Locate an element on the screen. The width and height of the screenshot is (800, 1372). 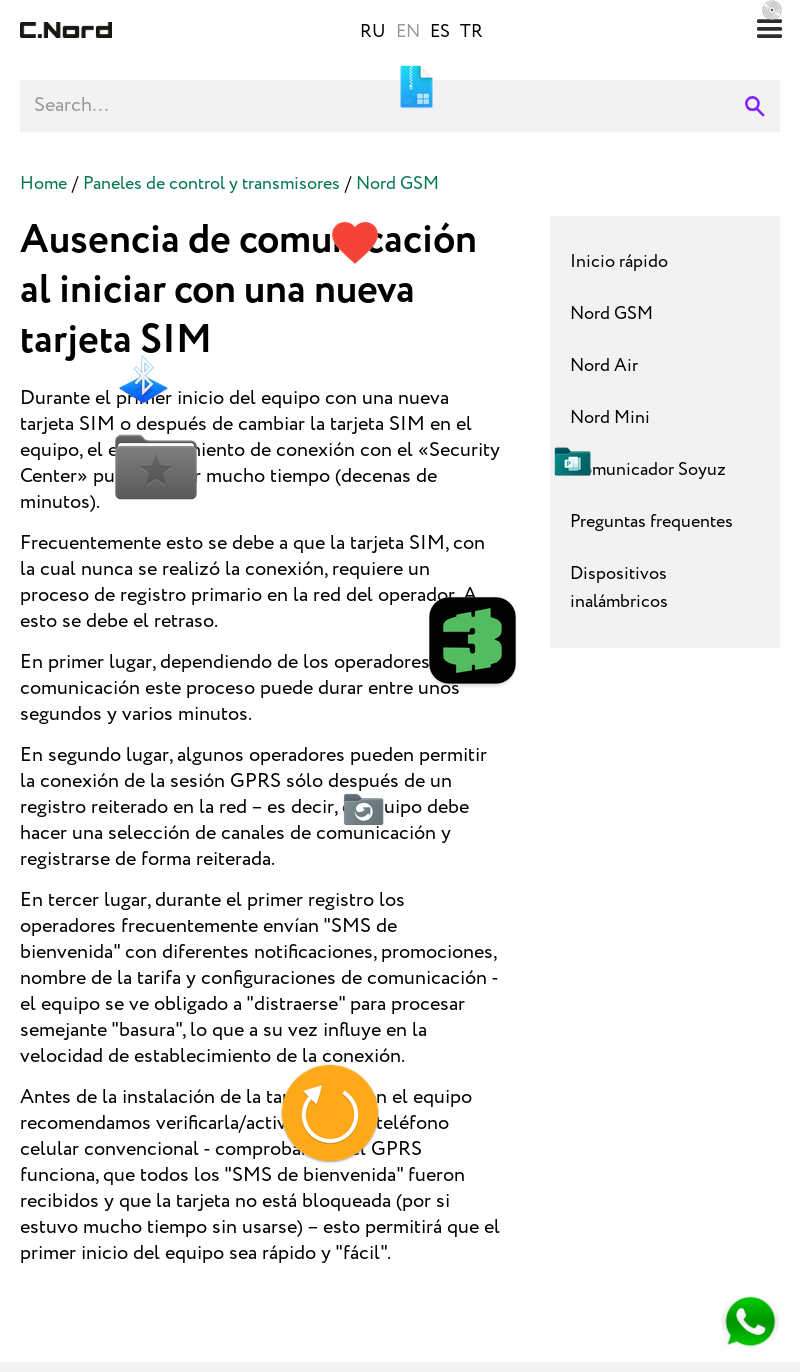
folder containing portable applications is located at coordinates (363, 810).